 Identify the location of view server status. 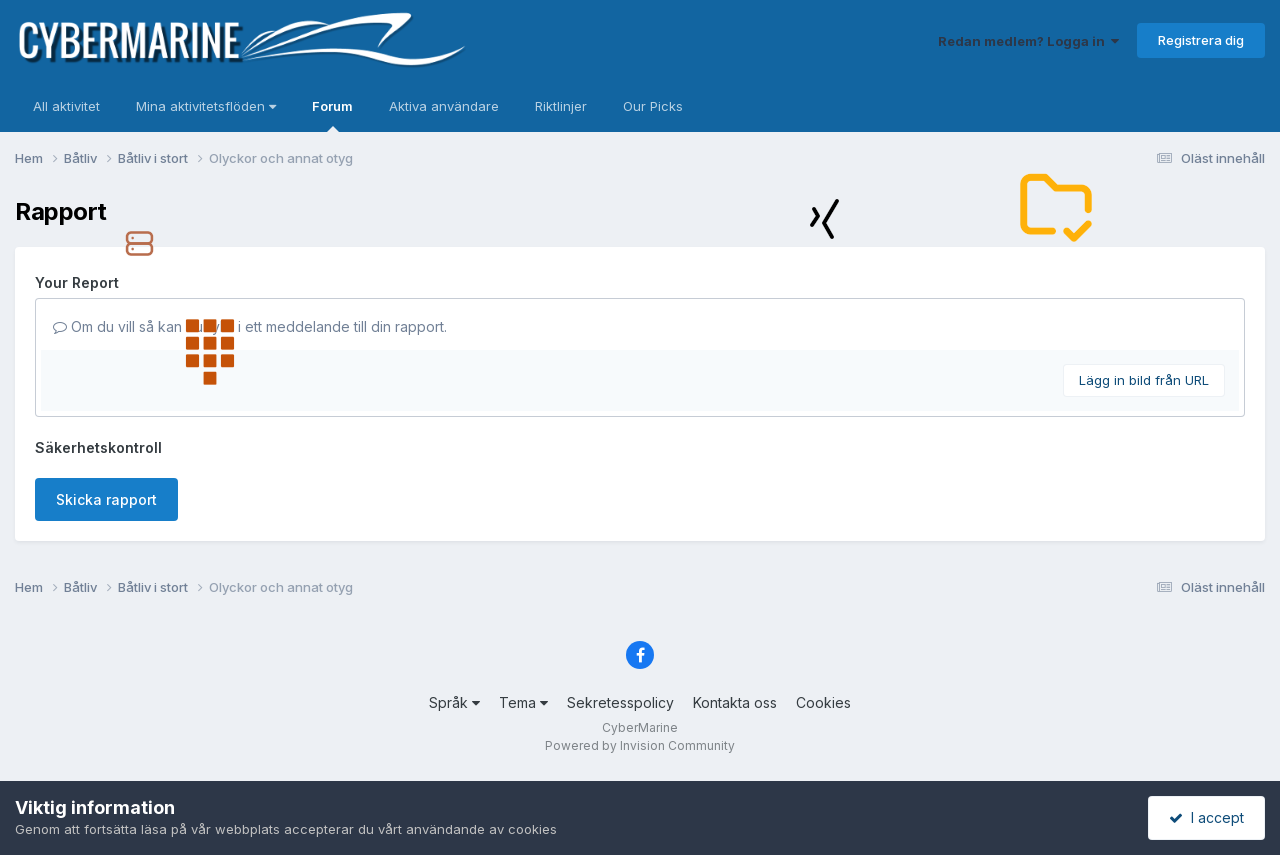
(139, 243).